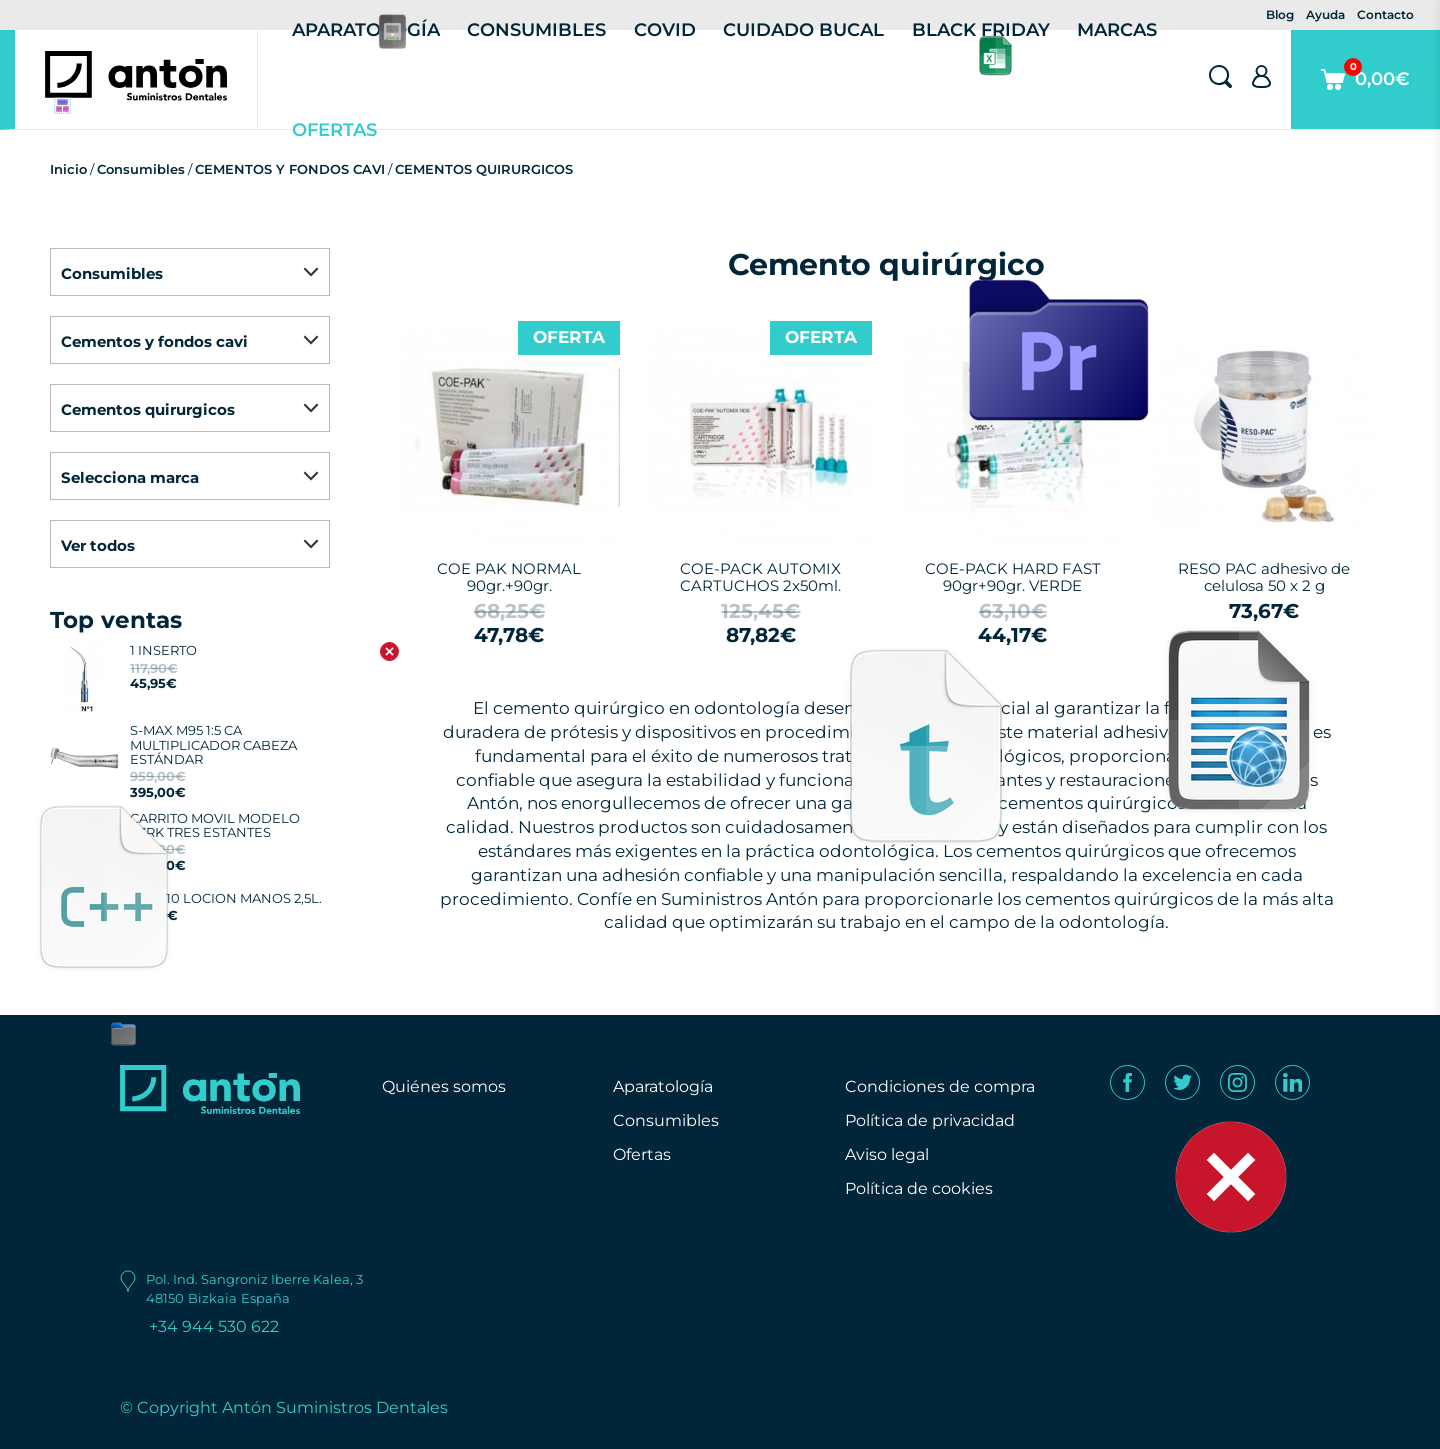 The height and width of the screenshot is (1449, 1440). I want to click on select all items in the current view, so click(62, 105).